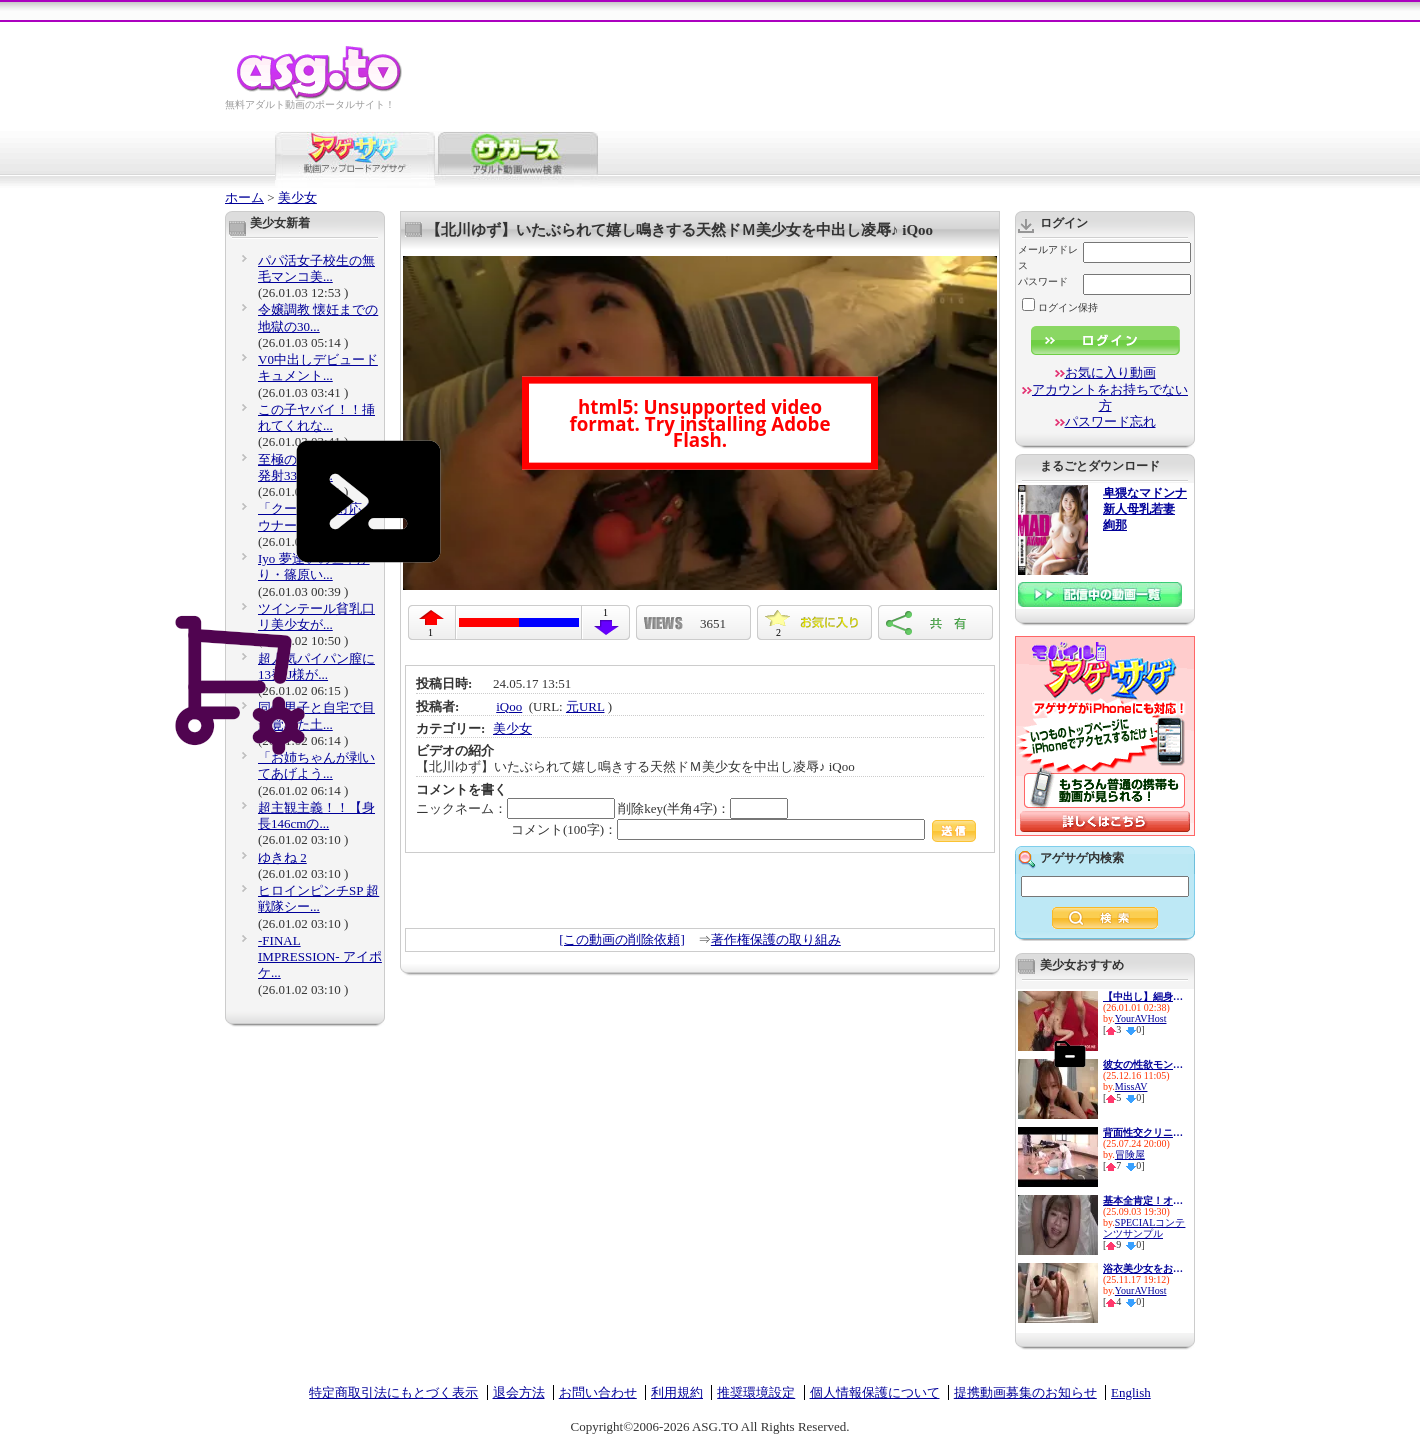 The height and width of the screenshot is (1441, 1420). Describe the element at coordinates (368, 501) in the screenshot. I see `open command line terminal` at that location.